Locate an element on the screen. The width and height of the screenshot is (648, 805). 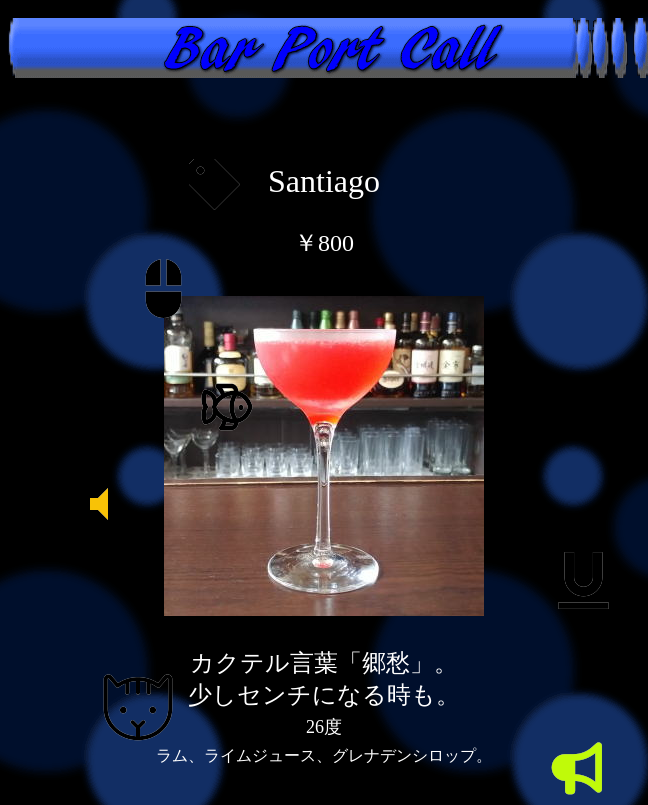
make an announcement is located at coordinates (578, 767).